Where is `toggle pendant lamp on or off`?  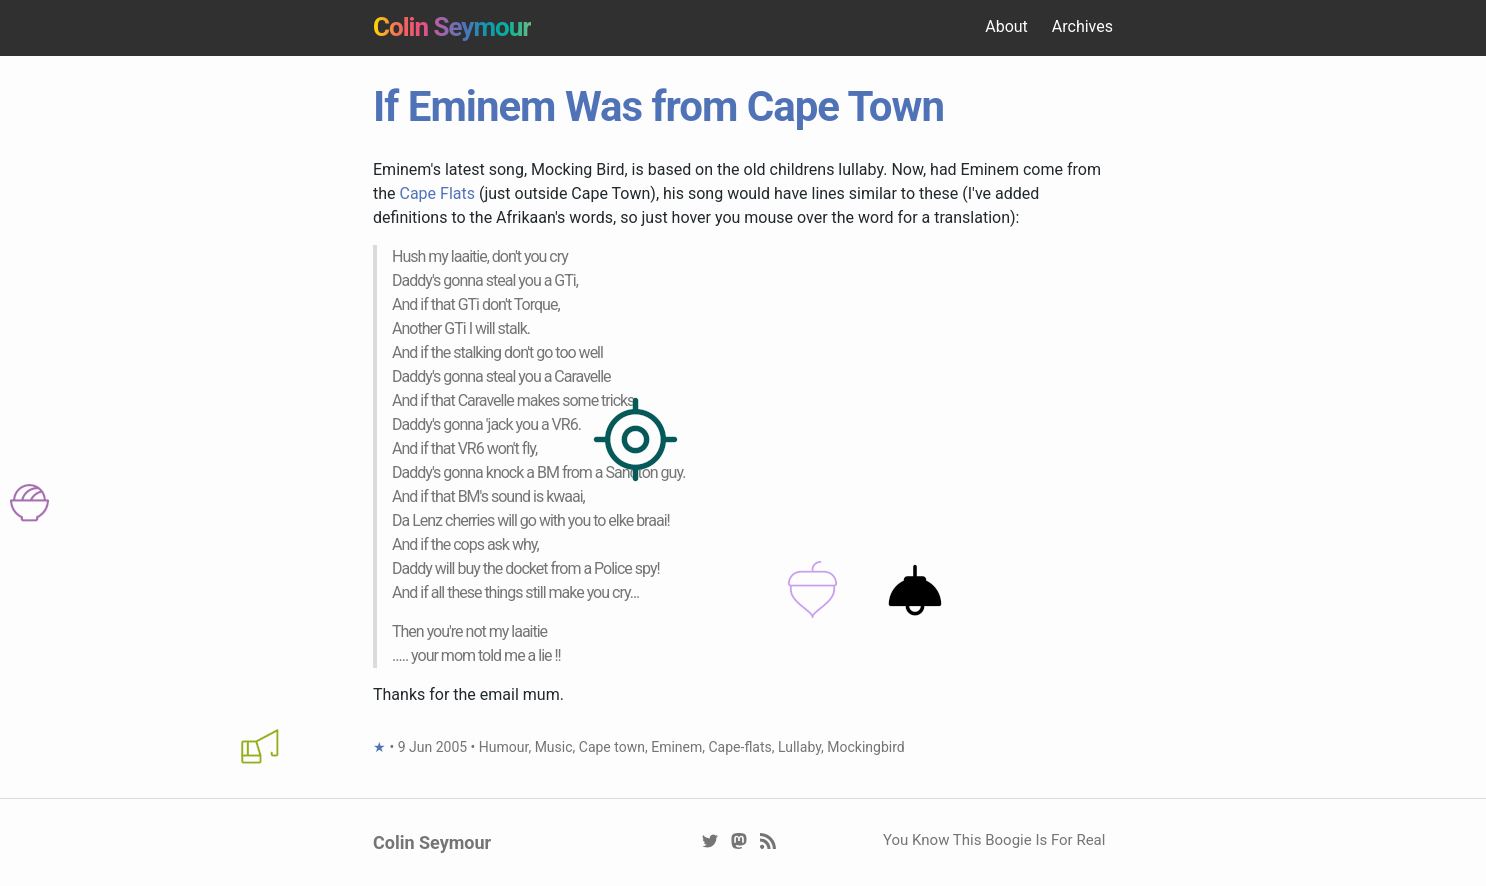 toggle pendant lamp on or off is located at coordinates (915, 593).